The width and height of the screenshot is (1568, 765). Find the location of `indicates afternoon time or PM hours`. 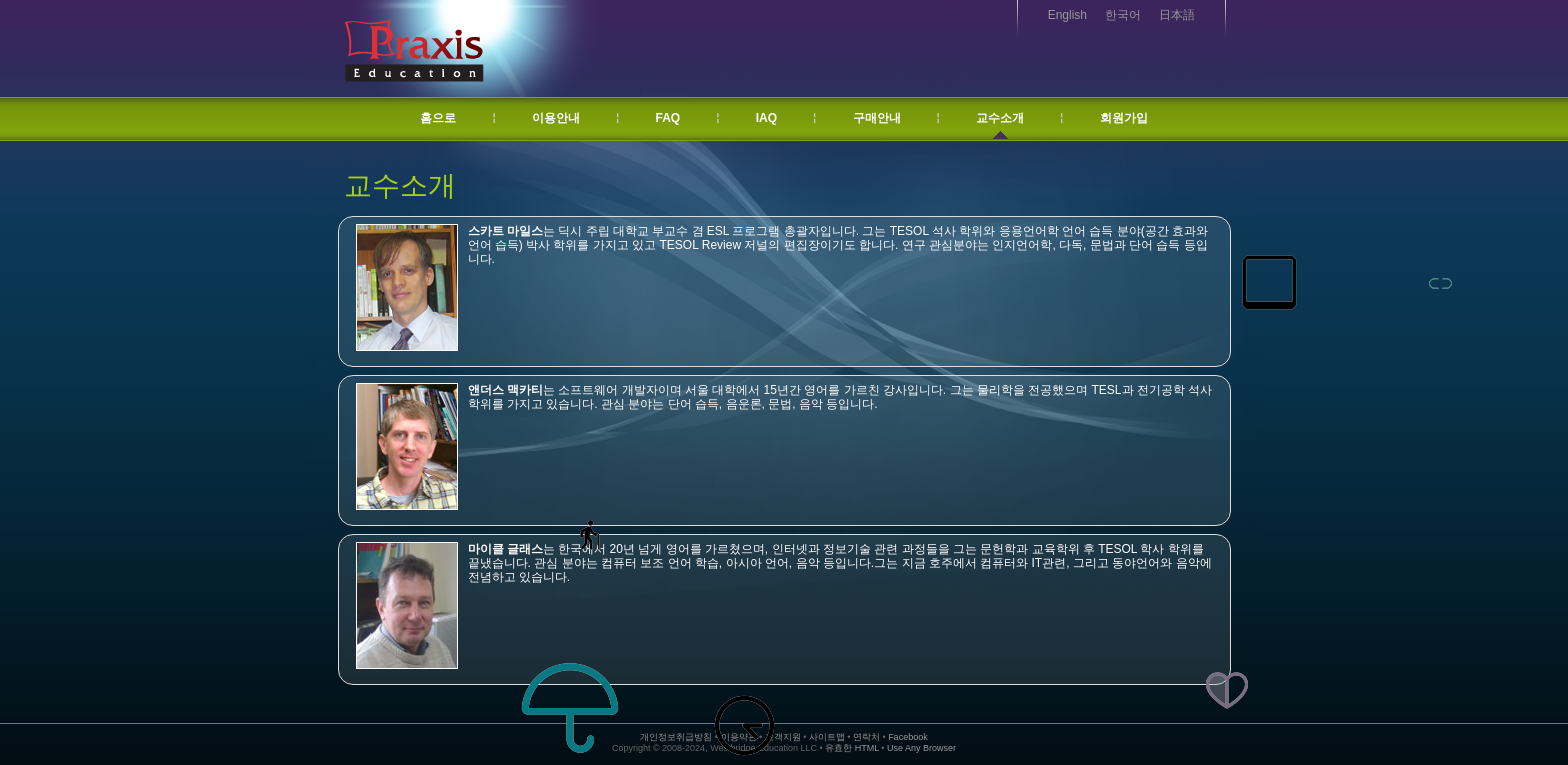

indicates afternoon time or PM hours is located at coordinates (744, 725).